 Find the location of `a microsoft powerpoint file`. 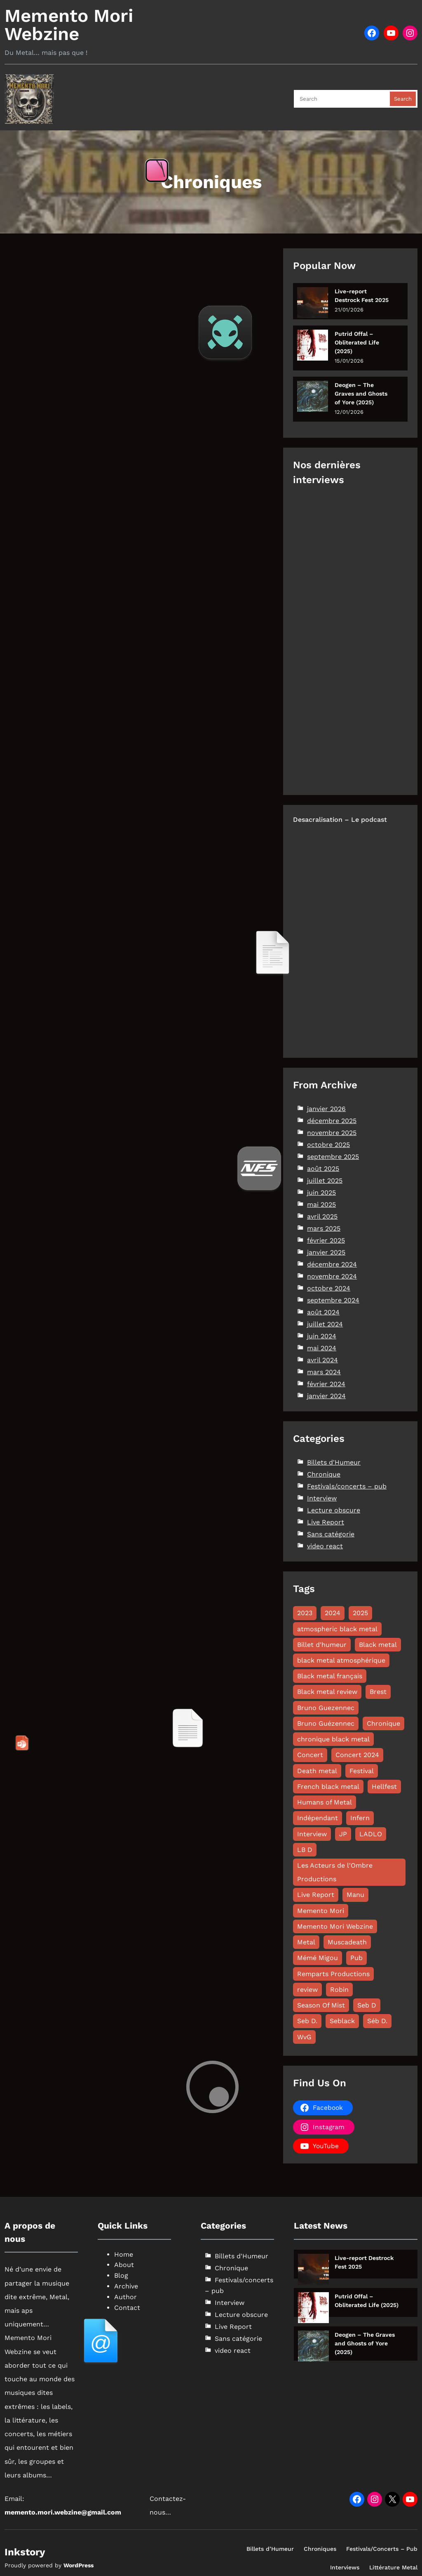

a microsoft powerpoint file is located at coordinates (22, 1743).